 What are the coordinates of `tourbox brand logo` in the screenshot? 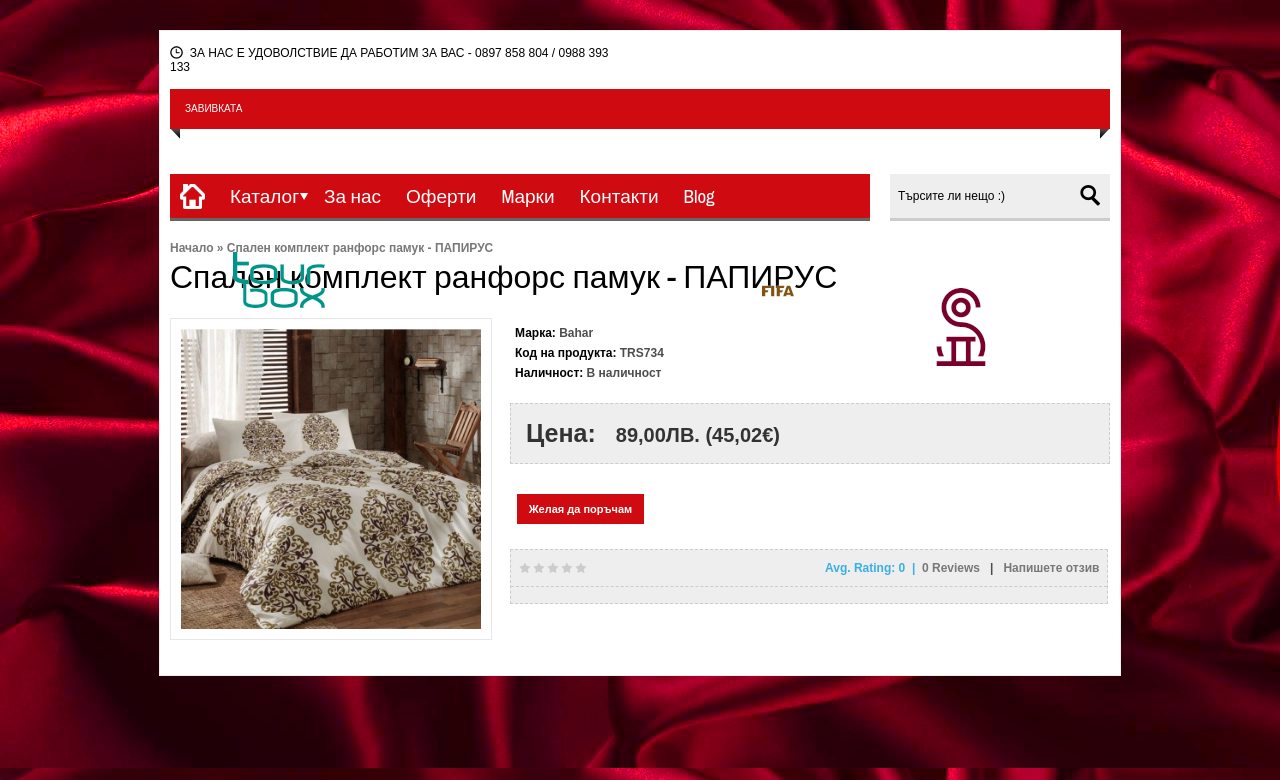 It's located at (279, 280).